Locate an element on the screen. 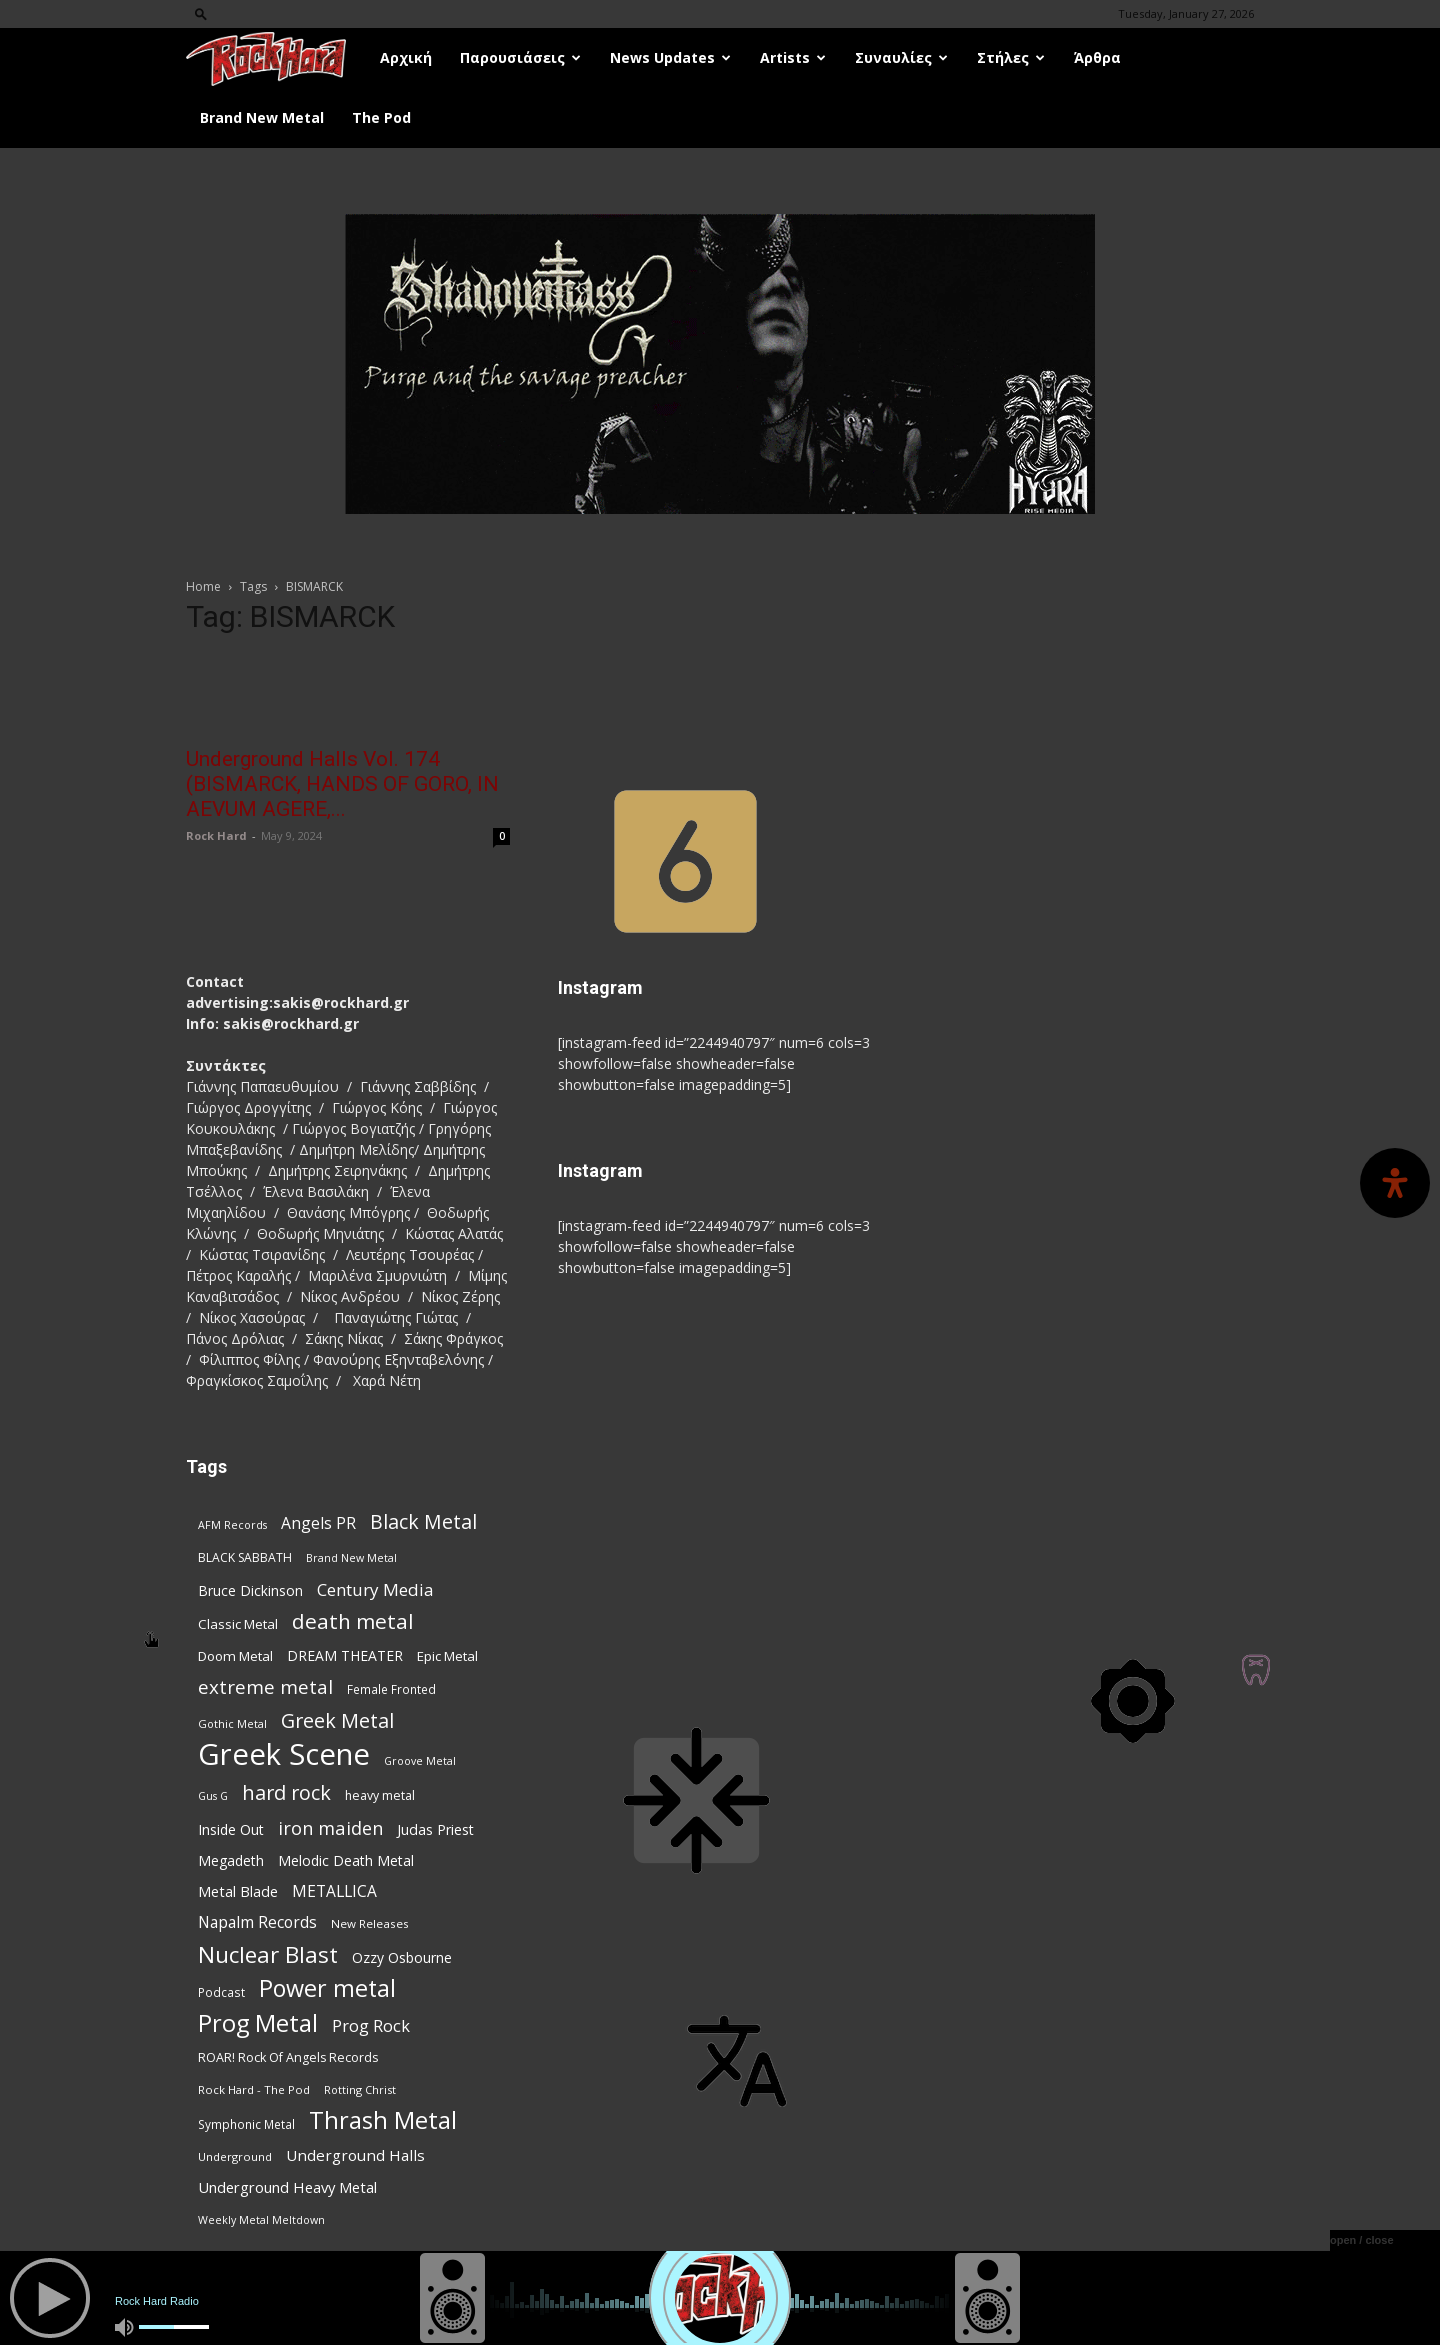 The height and width of the screenshot is (2345, 1440). indicates item number six in a list or sequence is located at coordinates (685, 861).